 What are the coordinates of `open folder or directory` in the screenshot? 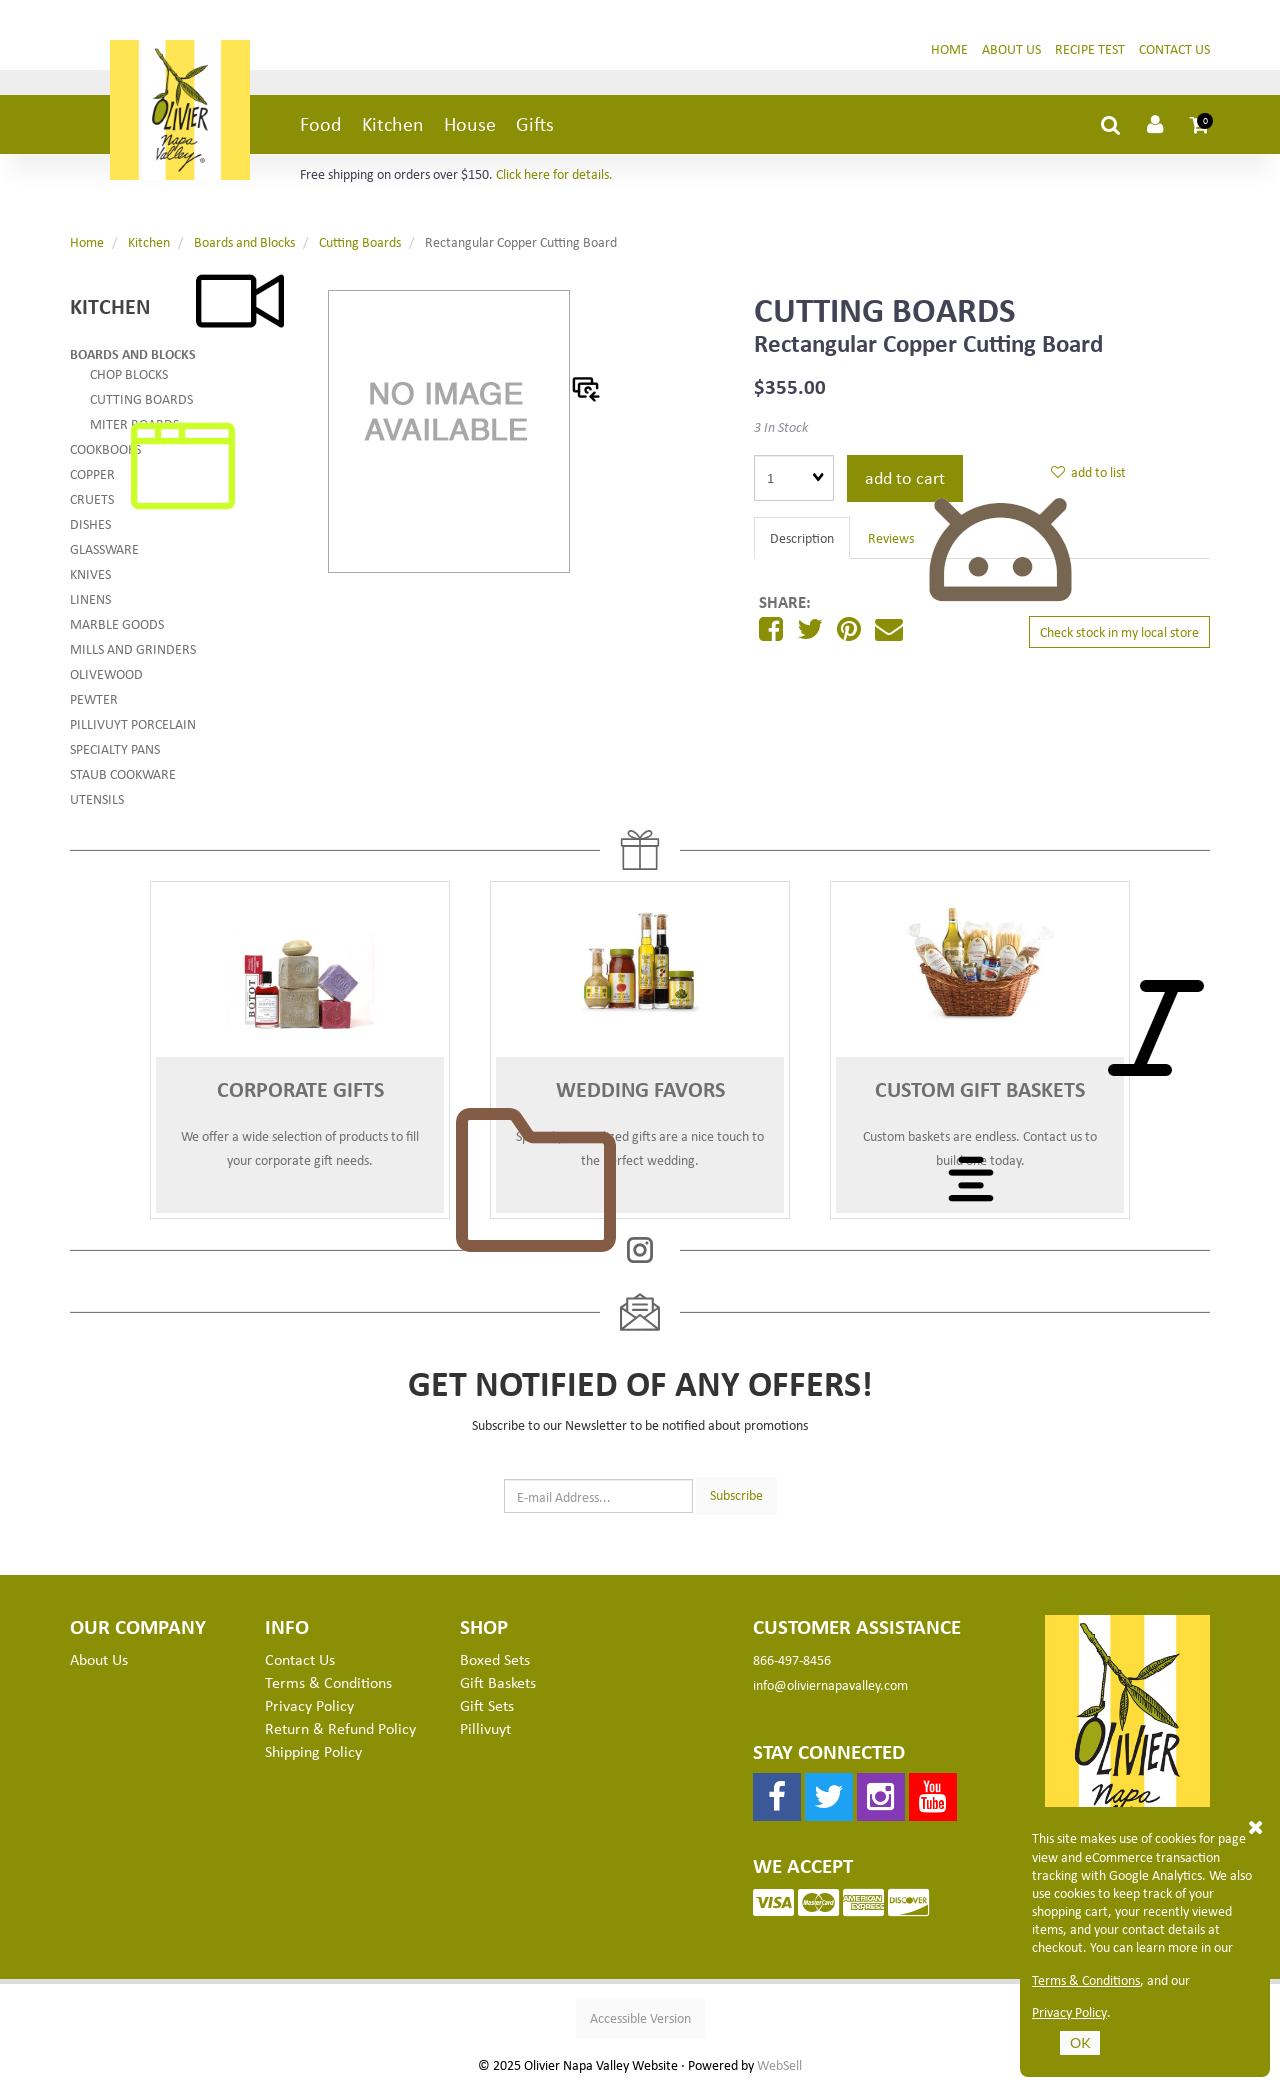 It's located at (536, 1180).